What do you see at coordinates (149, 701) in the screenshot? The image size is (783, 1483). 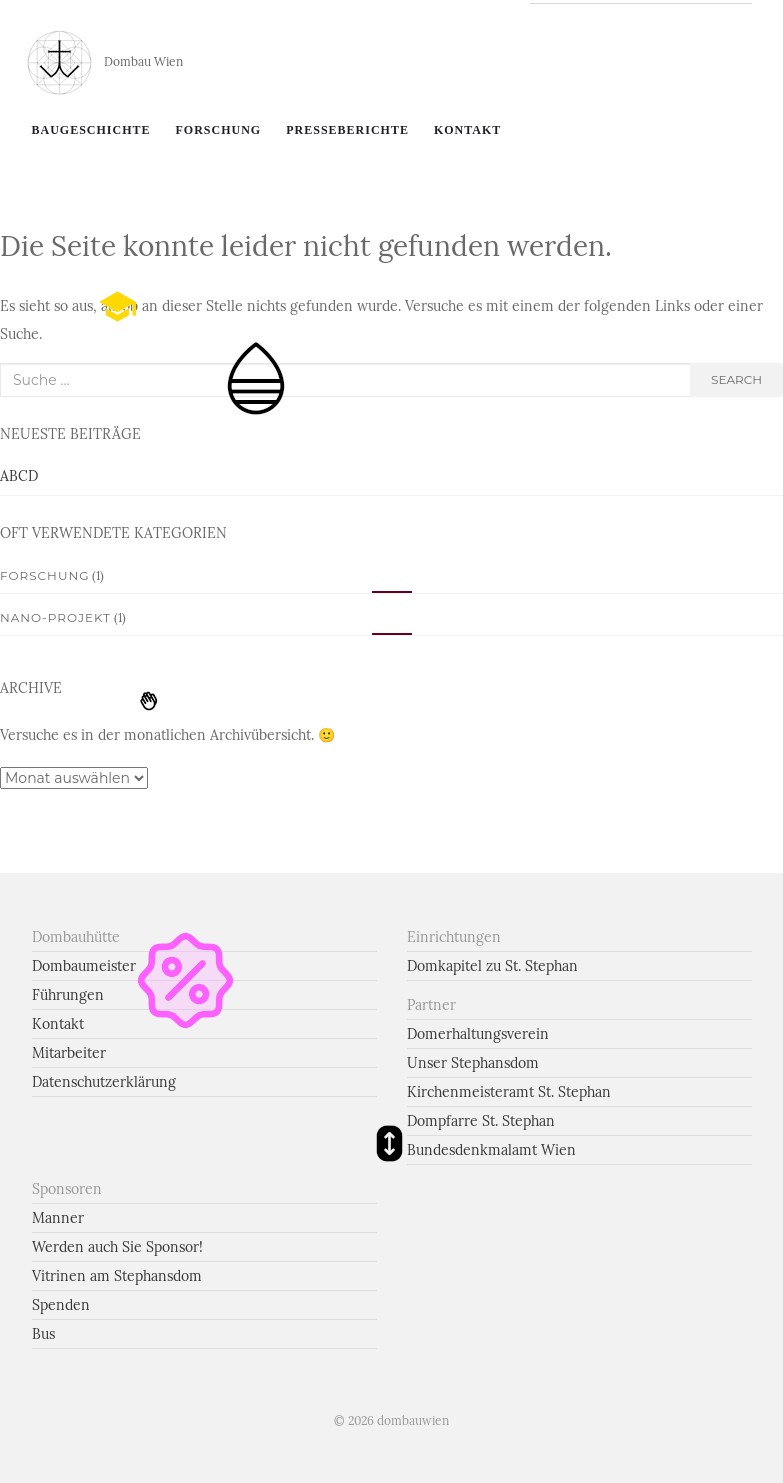 I see `give applause or show appreciation` at bounding box center [149, 701].